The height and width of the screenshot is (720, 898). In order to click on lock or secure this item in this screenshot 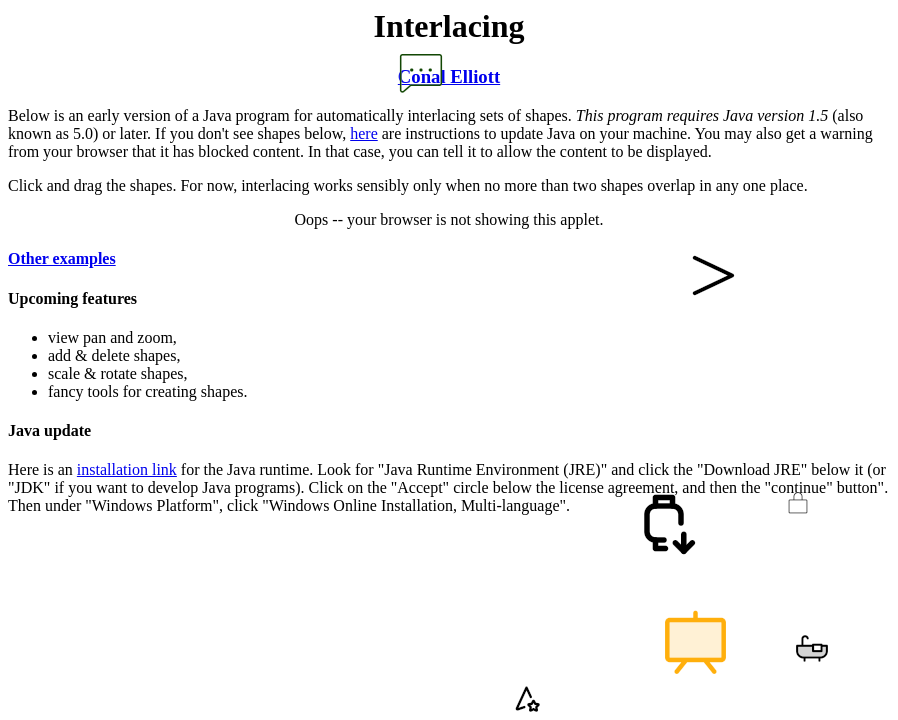, I will do `click(798, 504)`.